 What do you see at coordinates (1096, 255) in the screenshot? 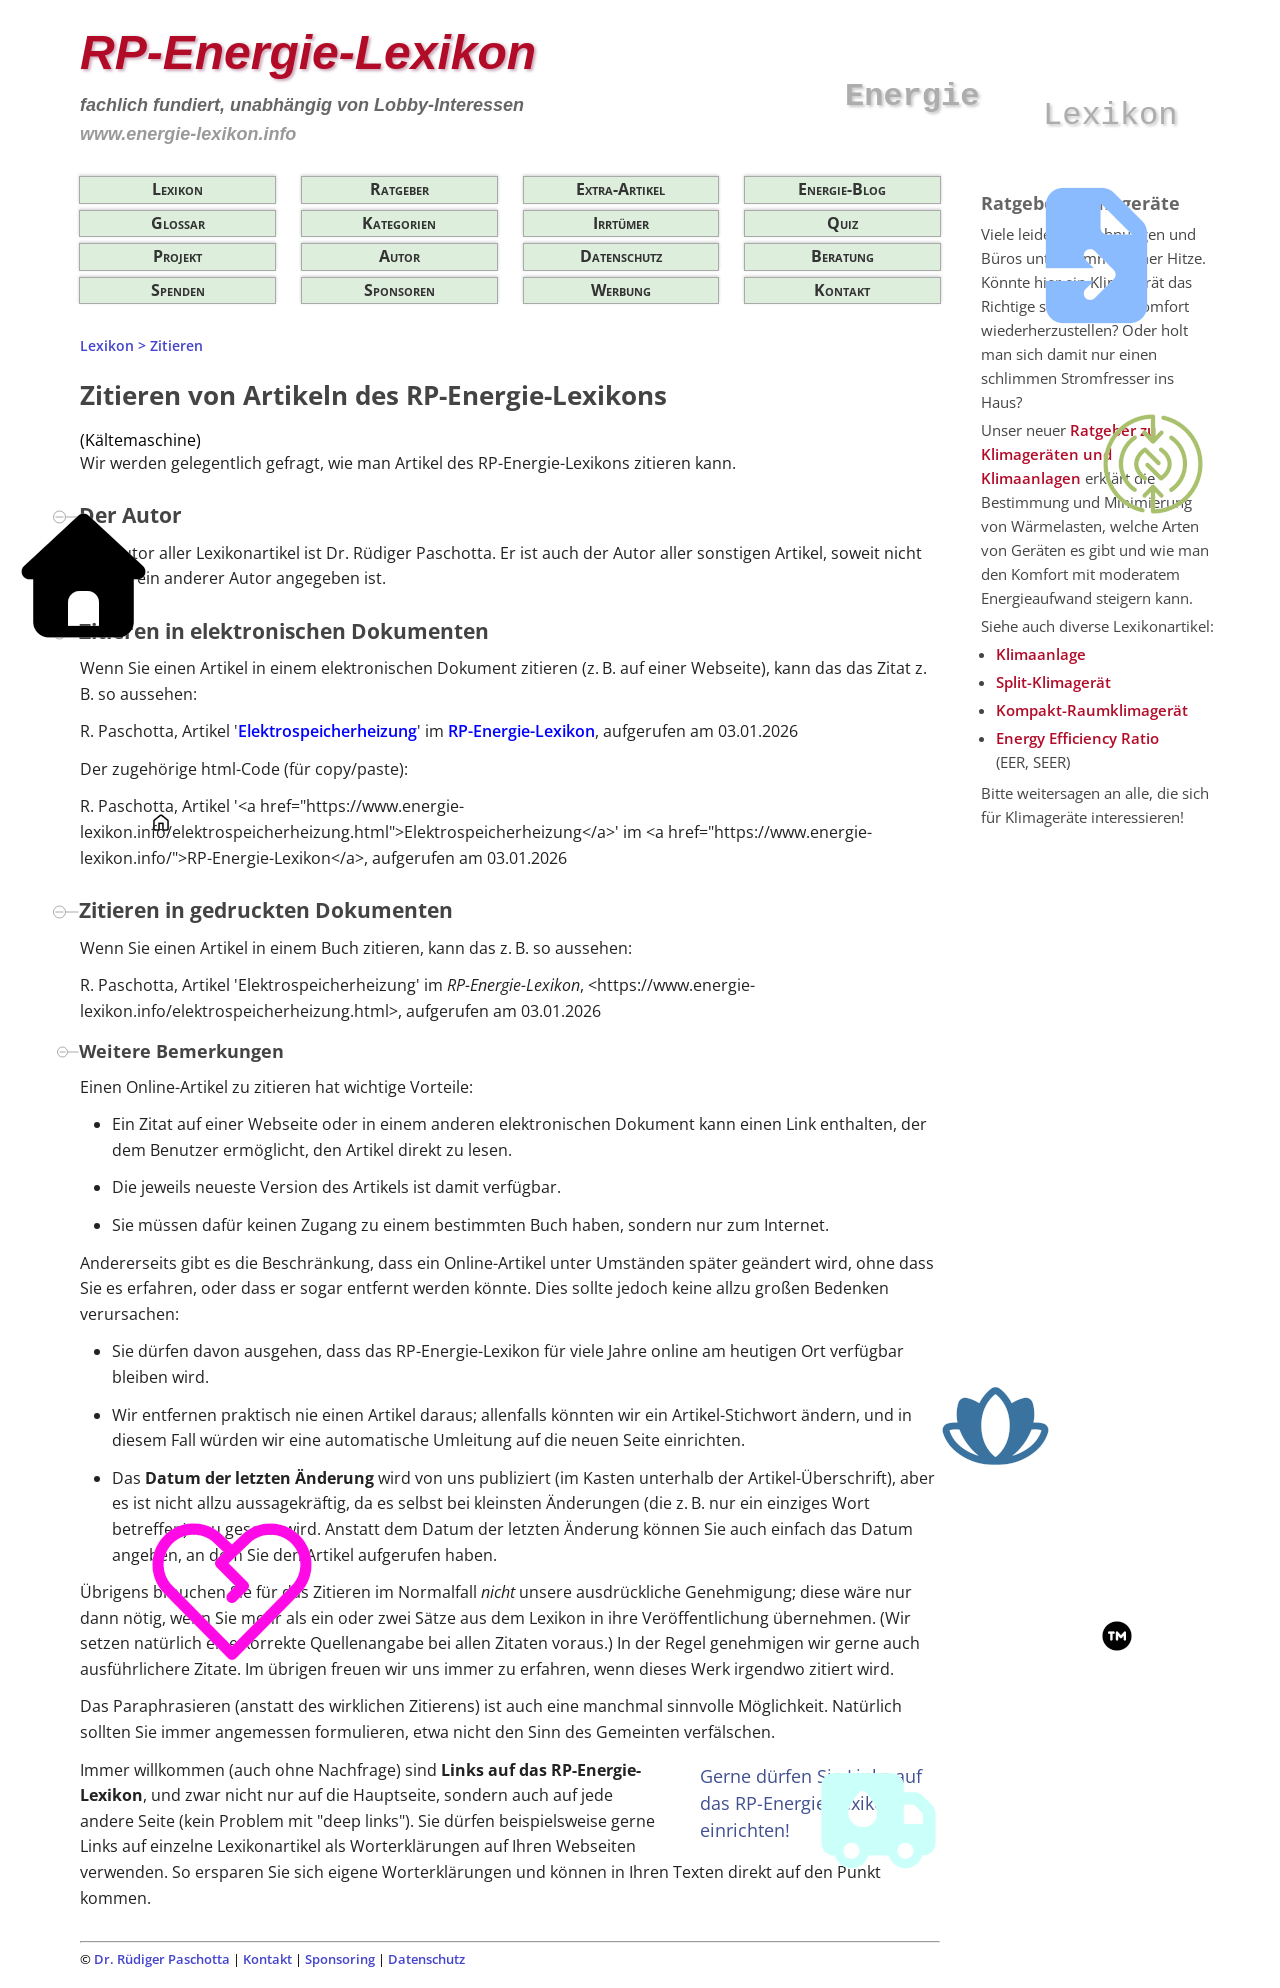
I see `import a file from another location` at bounding box center [1096, 255].